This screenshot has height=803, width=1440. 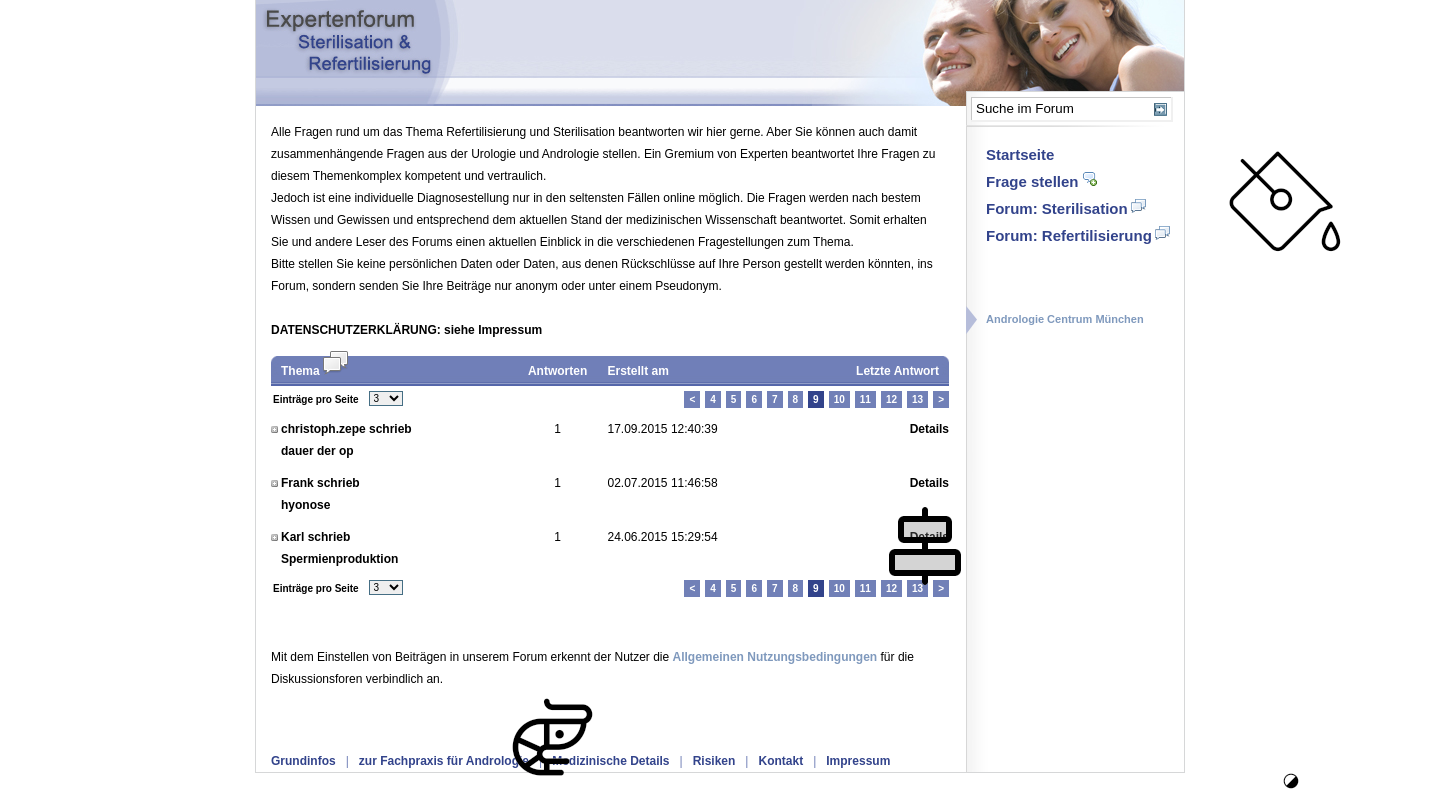 What do you see at coordinates (1283, 205) in the screenshot?
I see `fill an area with a selected color` at bounding box center [1283, 205].